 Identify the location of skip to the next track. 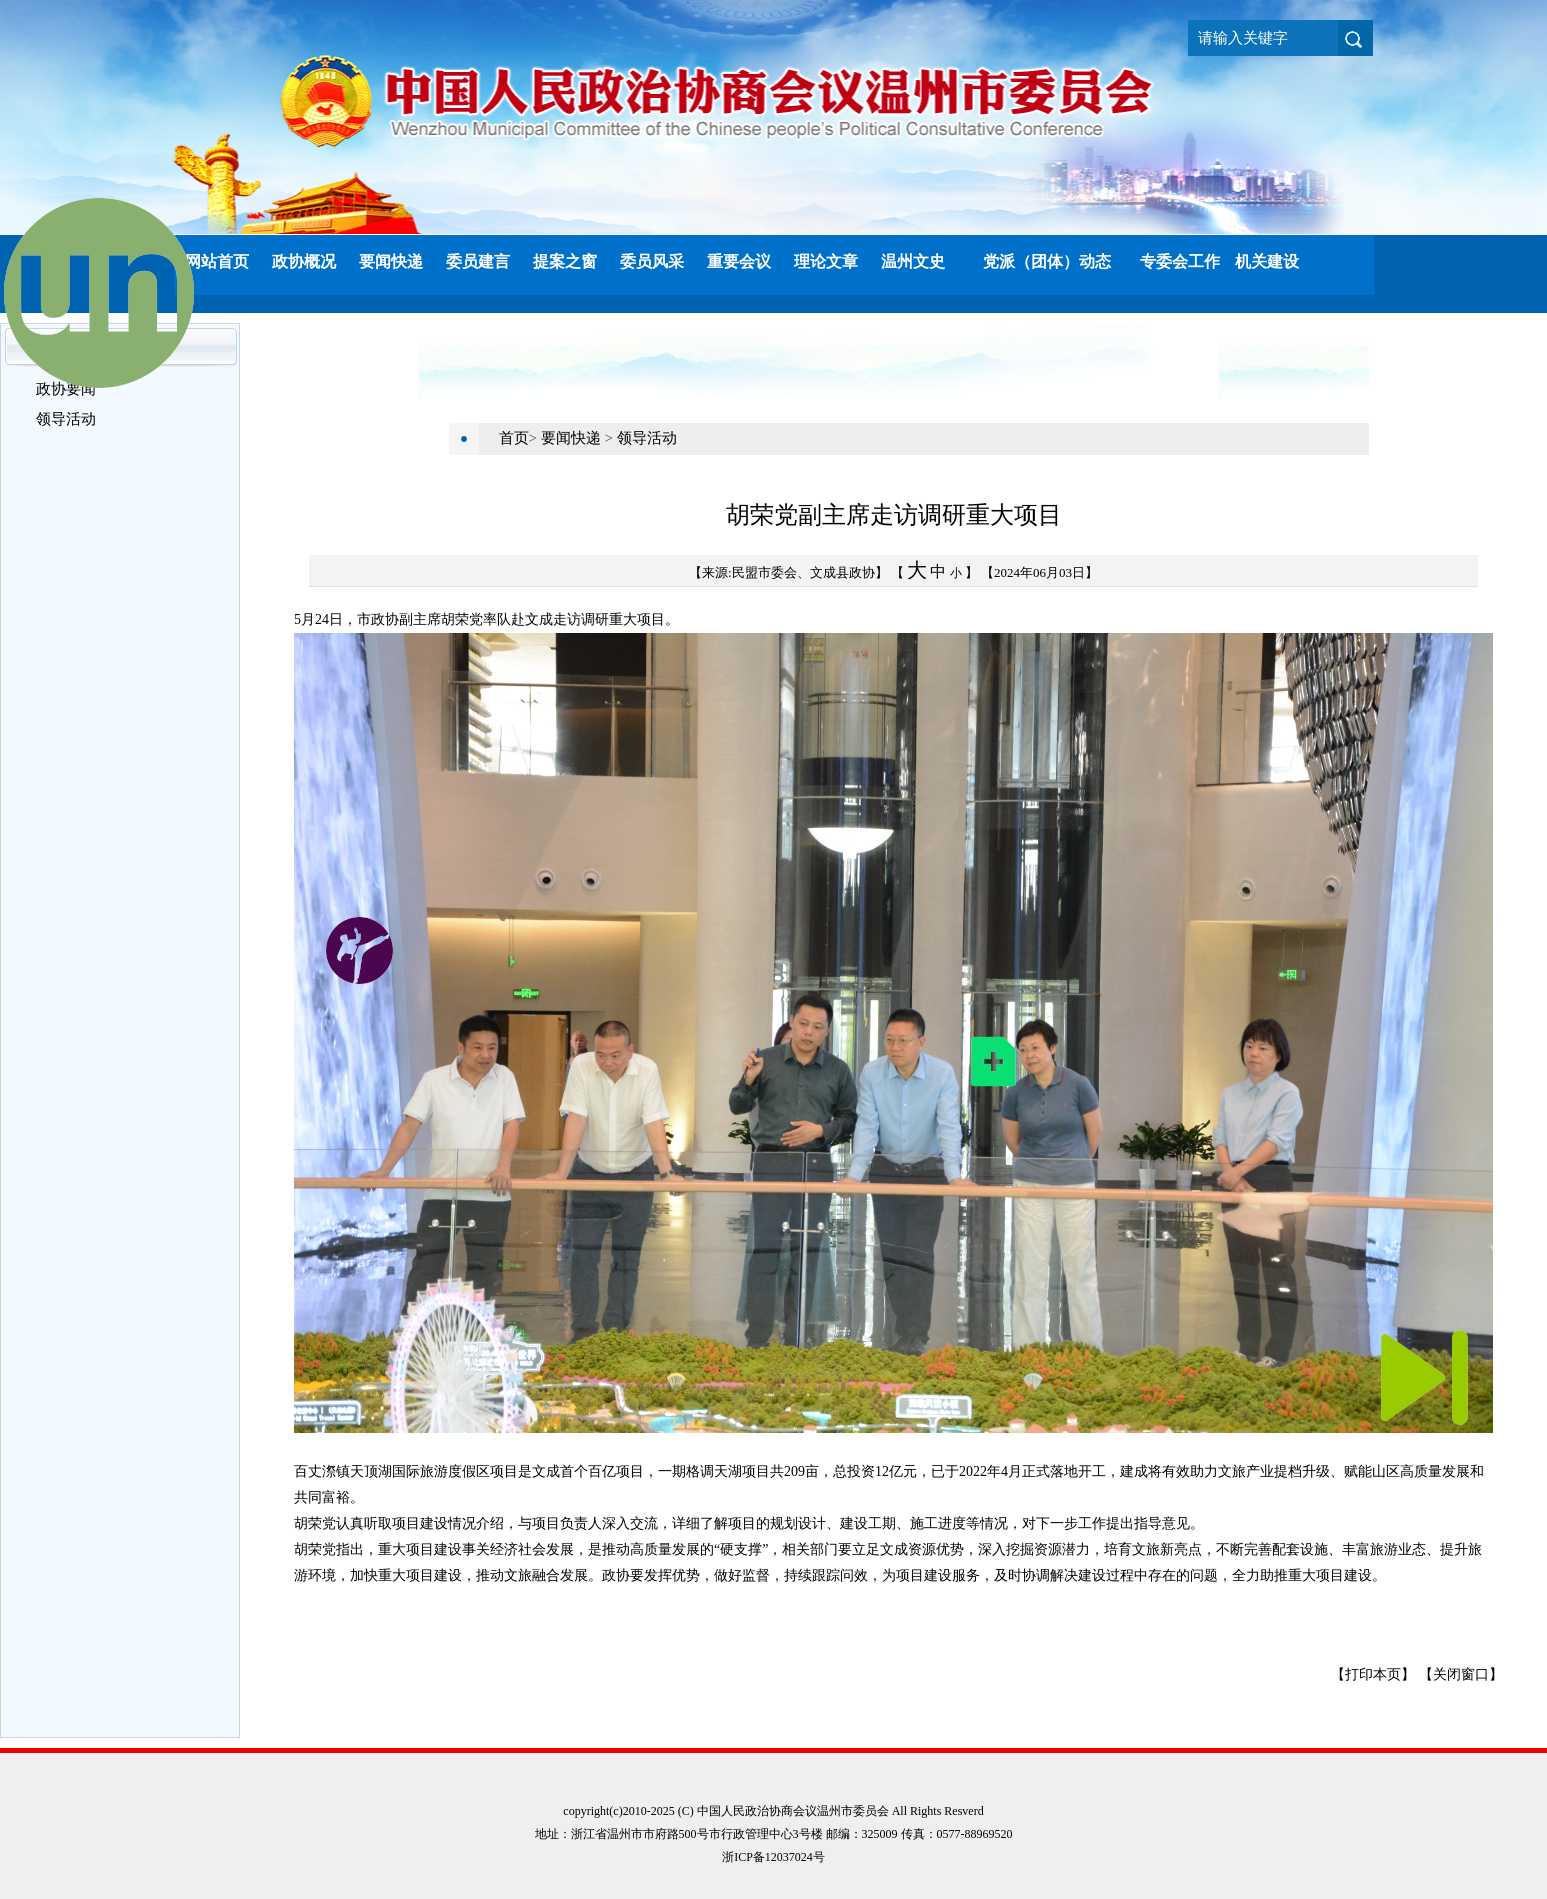
(1420, 1377).